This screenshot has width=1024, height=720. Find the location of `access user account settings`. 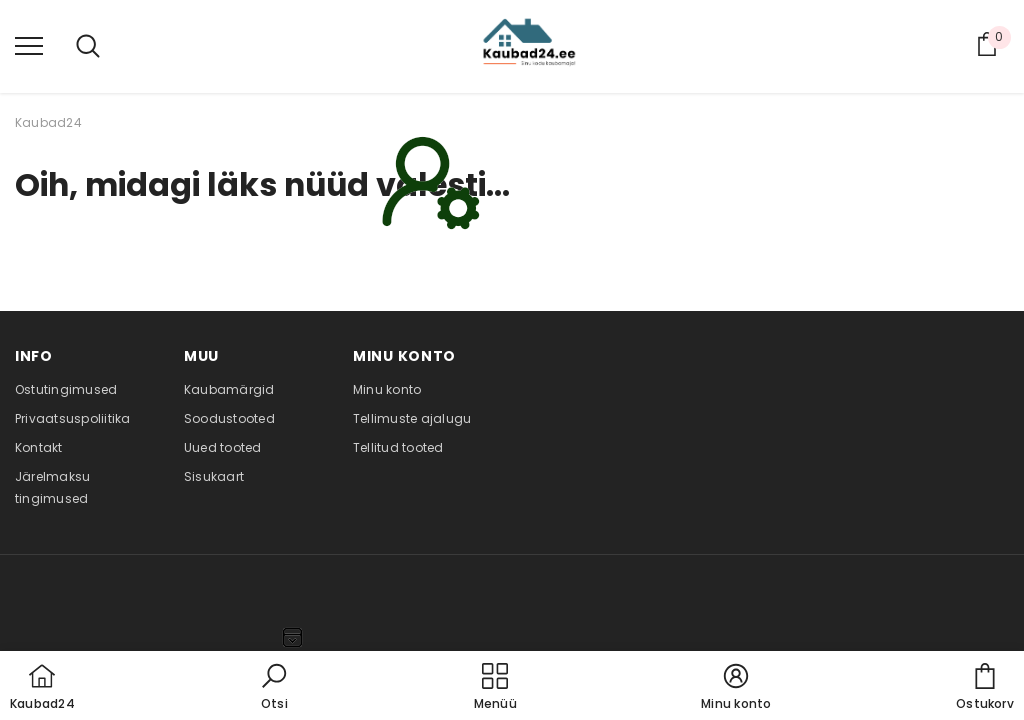

access user account settings is located at coordinates (431, 181).